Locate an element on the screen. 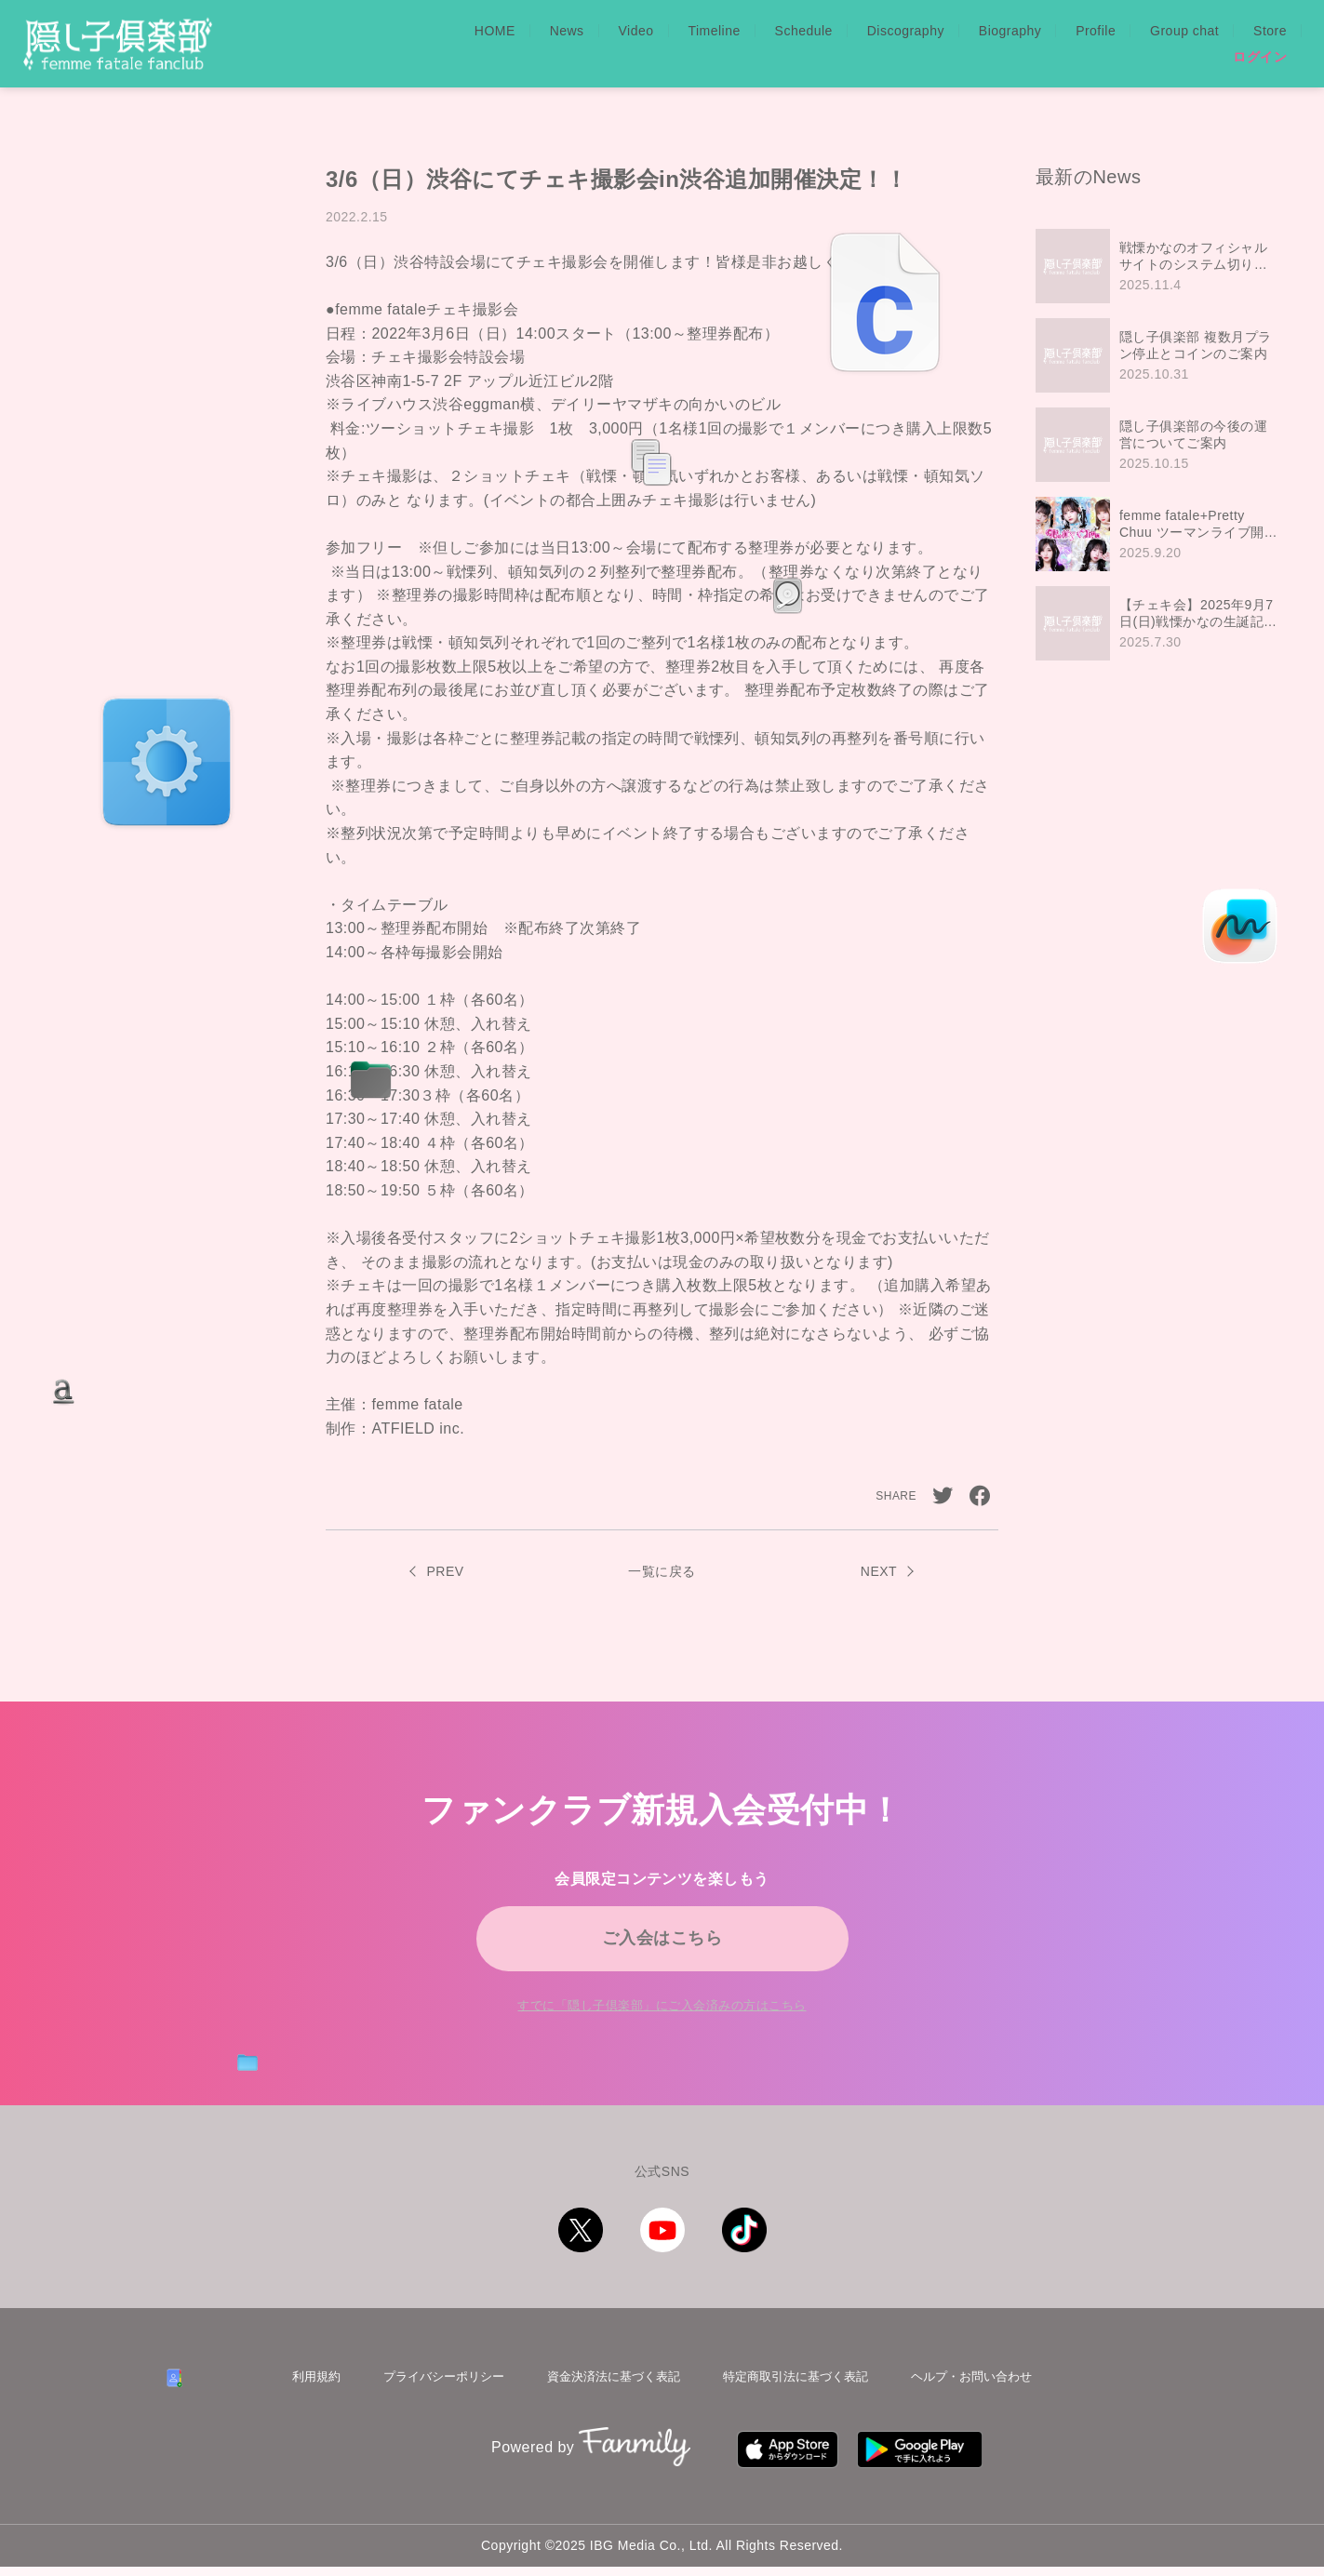 This screenshot has height=2576, width=1324. open file folder is located at coordinates (370, 1079).